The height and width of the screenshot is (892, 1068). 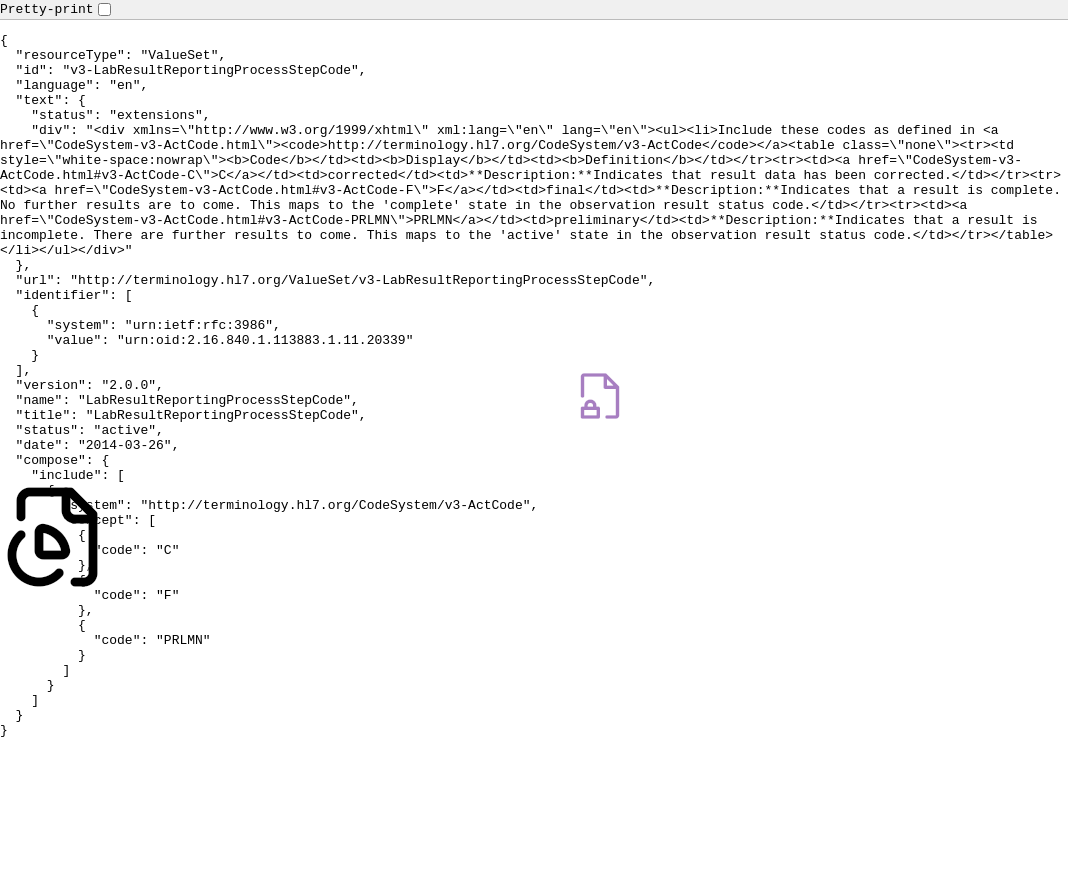 I want to click on view pie chart report, so click(x=57, y=537).